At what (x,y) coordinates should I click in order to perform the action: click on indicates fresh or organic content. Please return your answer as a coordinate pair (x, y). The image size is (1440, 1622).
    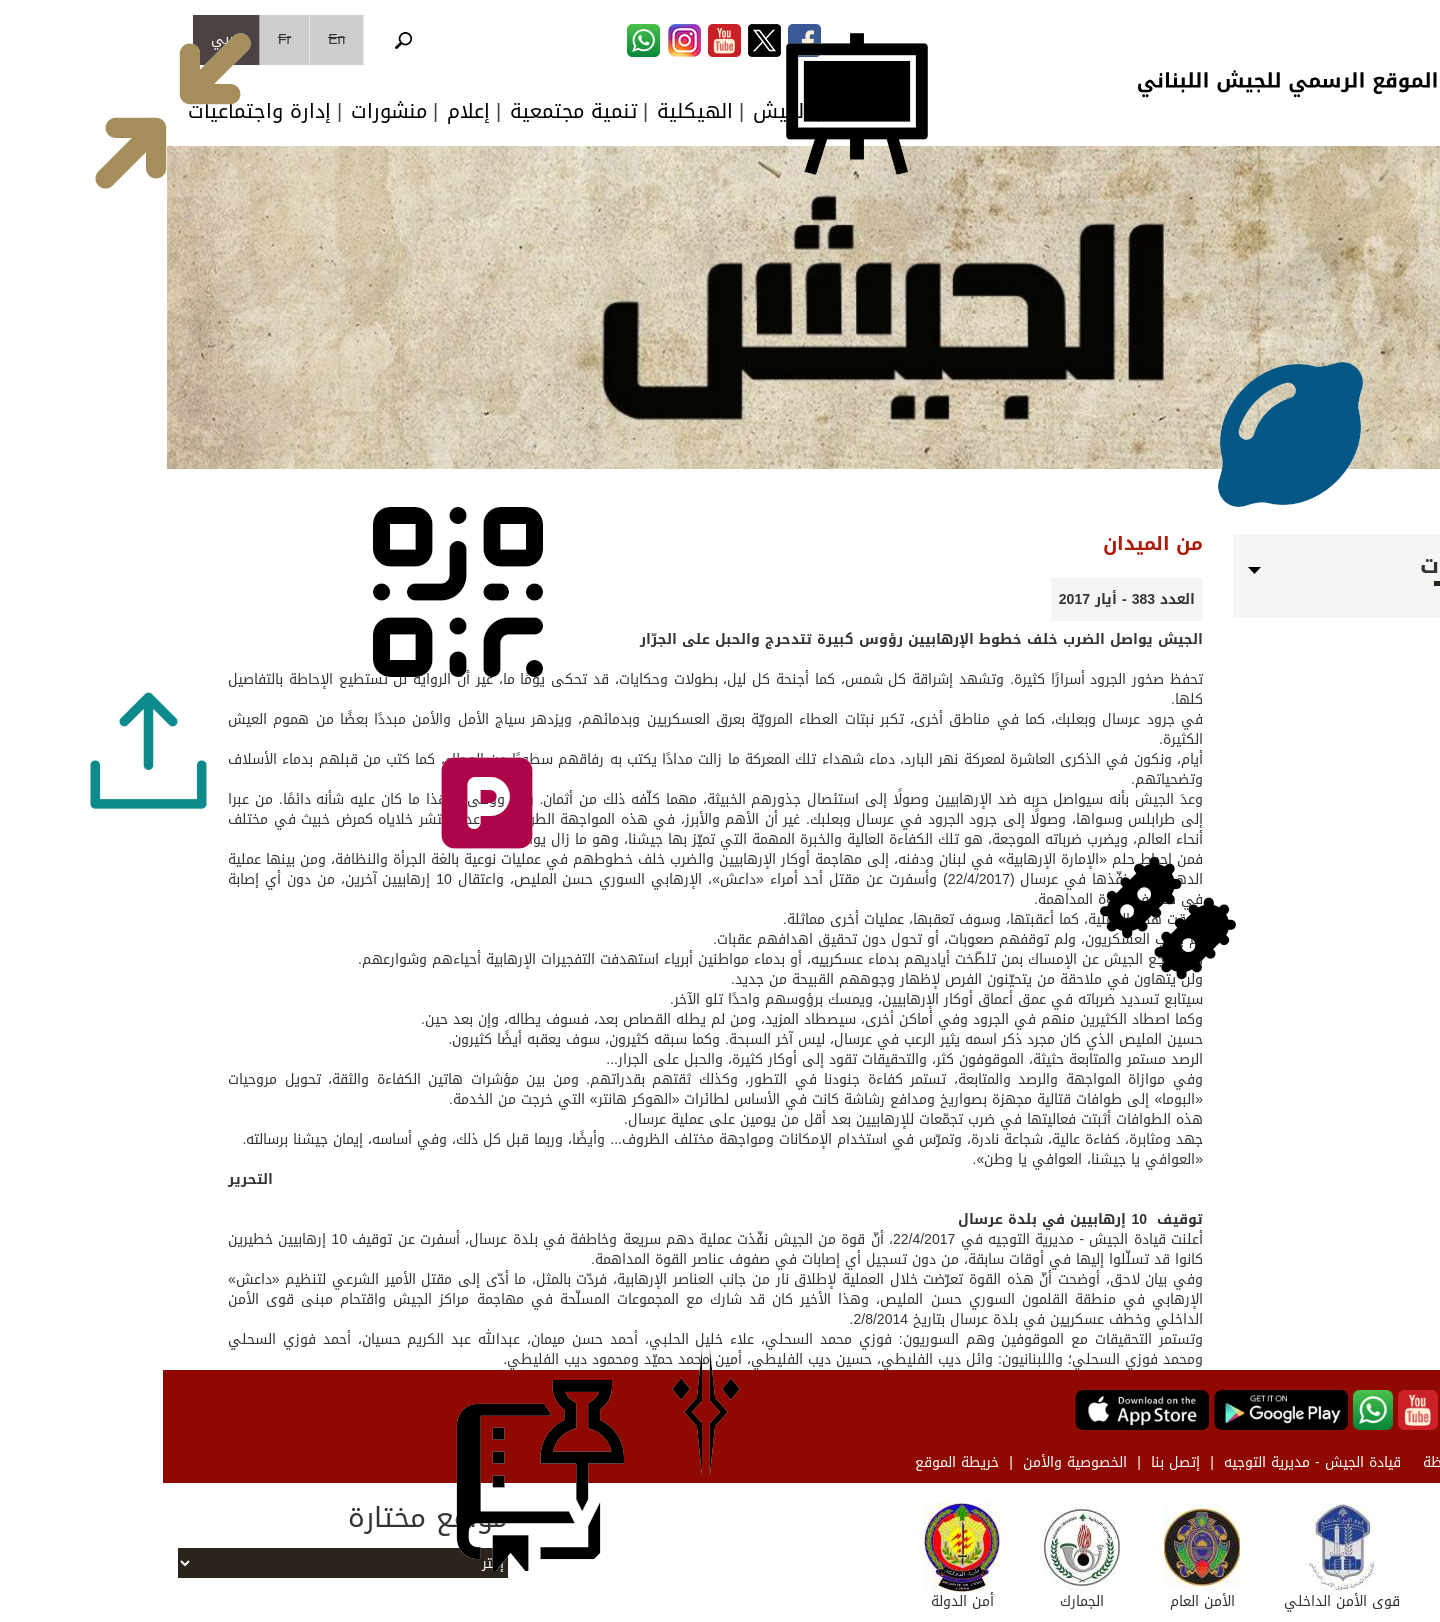
    Looking at the image, I should click on (1290, 434).